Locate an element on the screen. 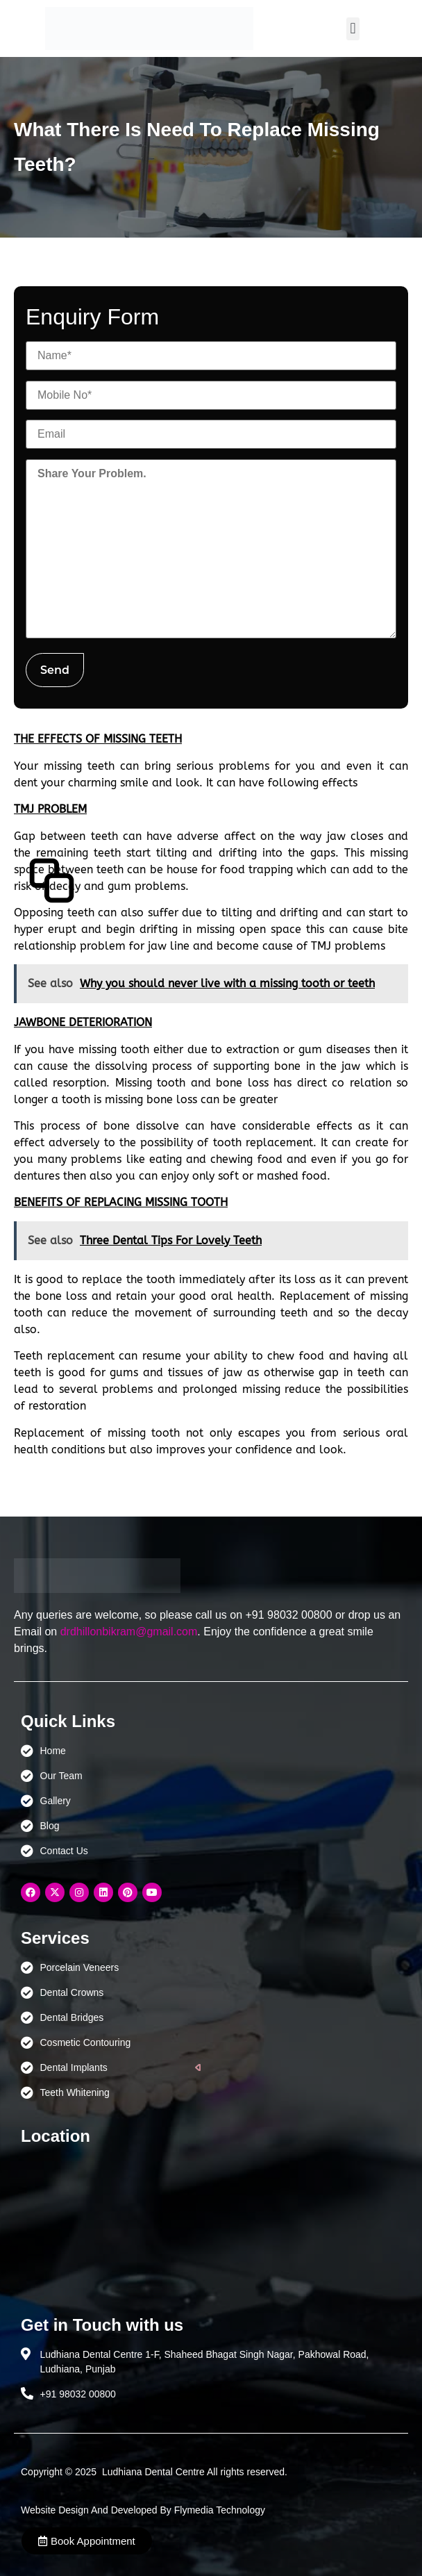 This screenshot has height=2576, width=422. copy to clipboard is located at coordinates (51, 880).